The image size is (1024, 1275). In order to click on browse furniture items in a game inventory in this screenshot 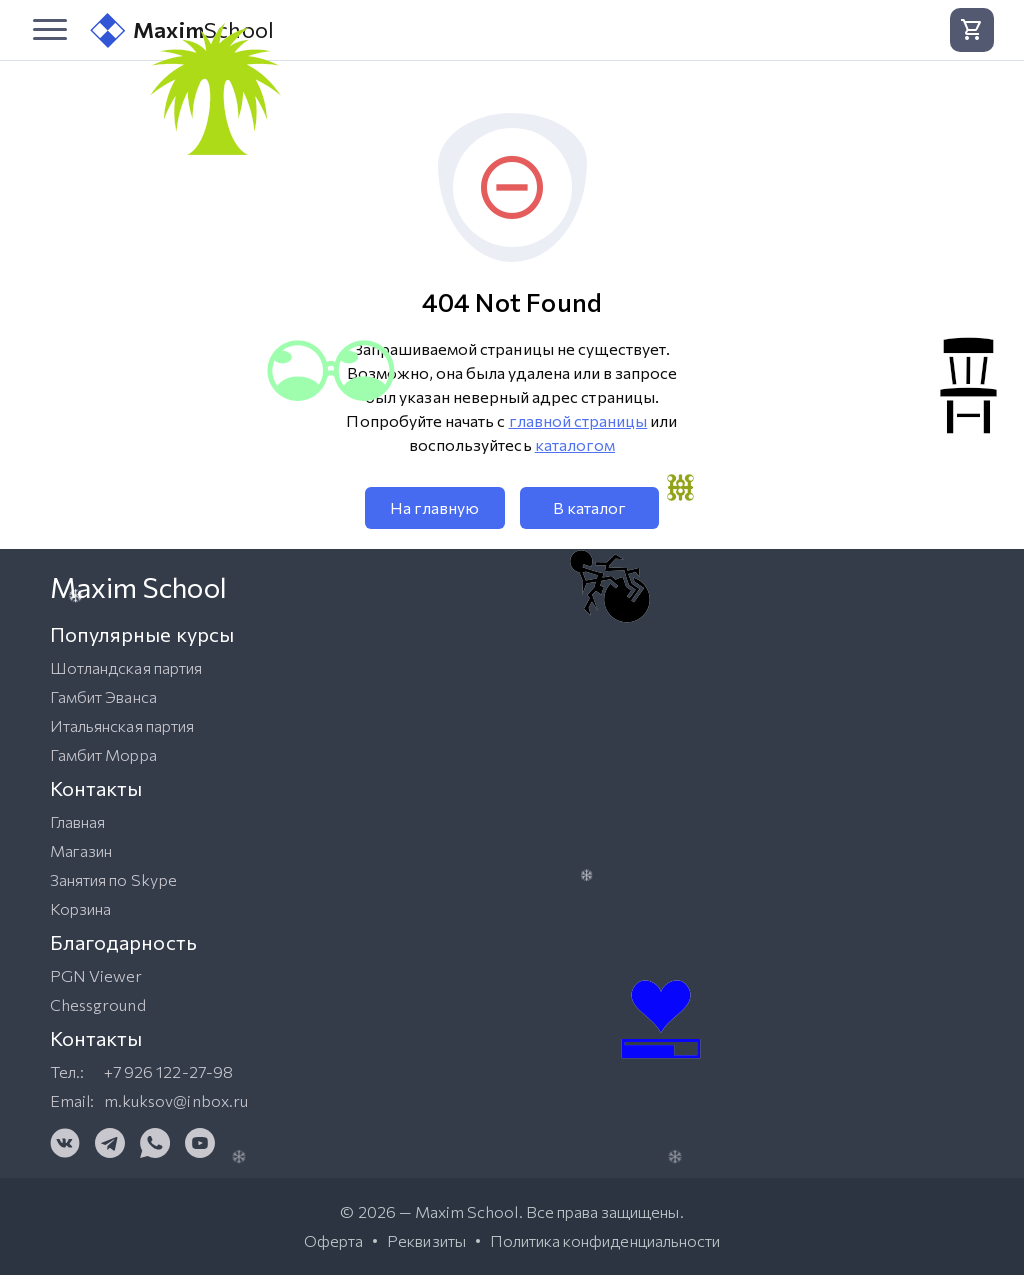, I will do `click(968, 385)`.